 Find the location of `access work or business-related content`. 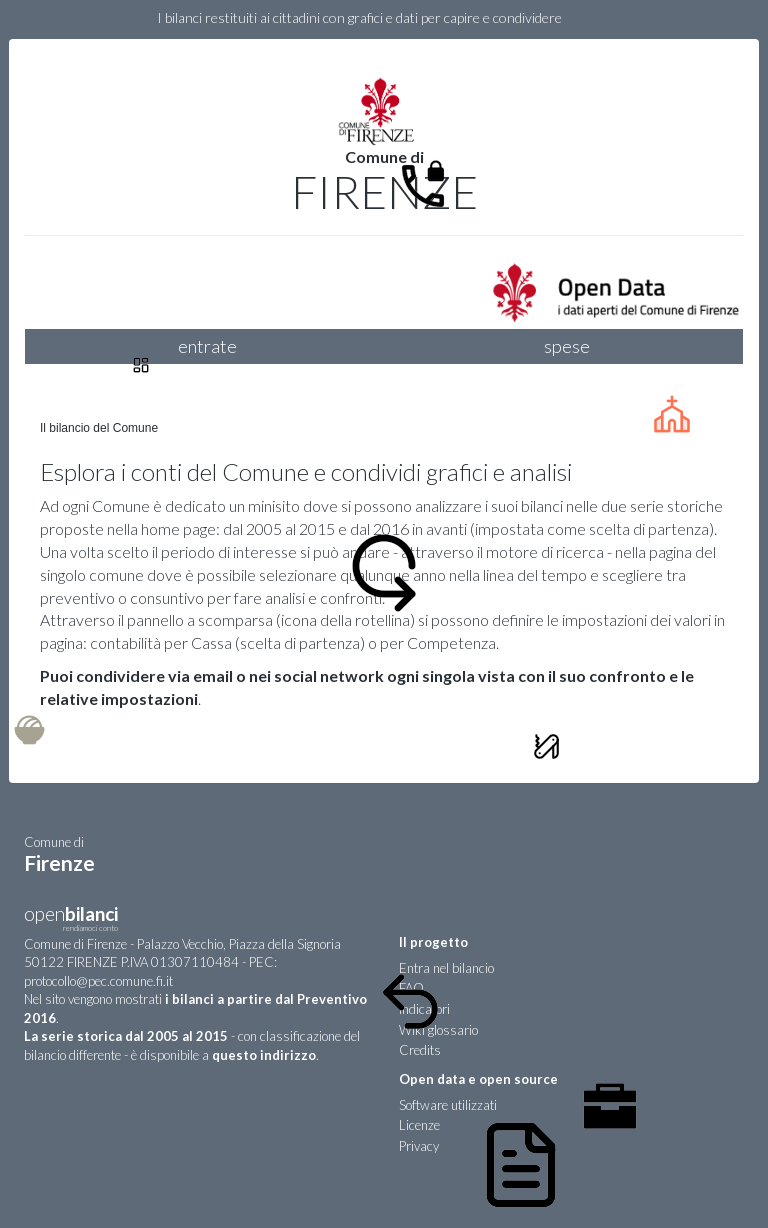

access work or business-related content is located at coordinates (610, 1106).